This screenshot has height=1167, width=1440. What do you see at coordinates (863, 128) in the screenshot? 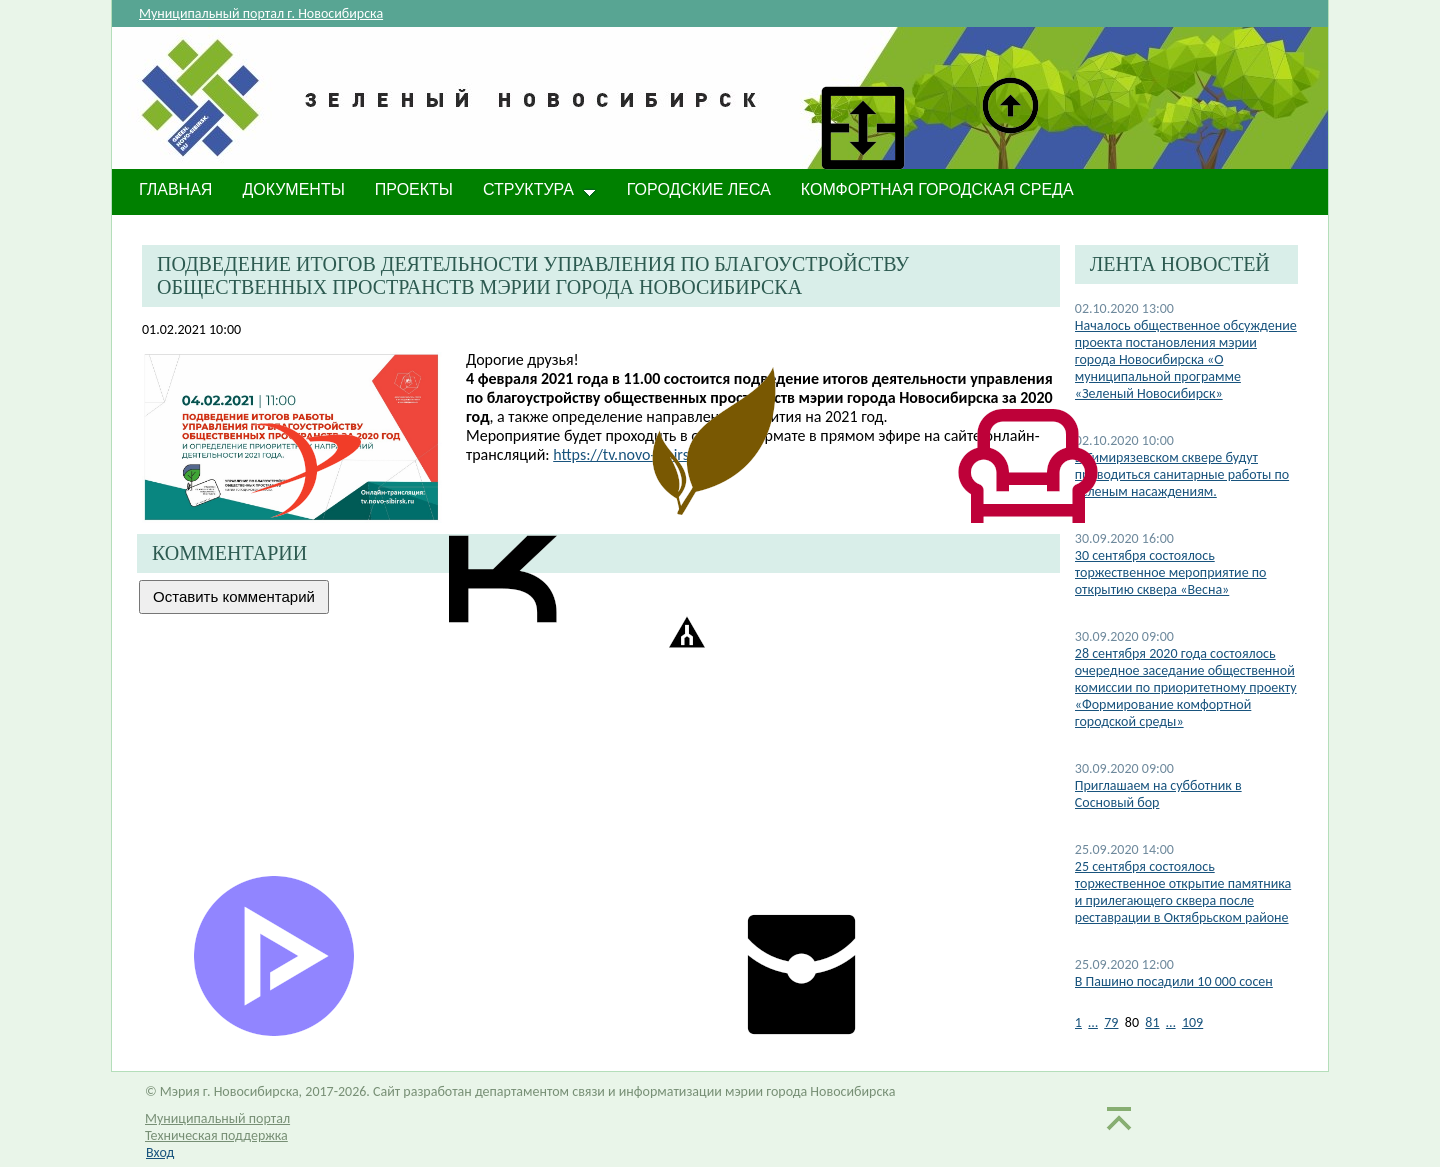
I see `split table cells vertically` at bounding box center [863, 128].